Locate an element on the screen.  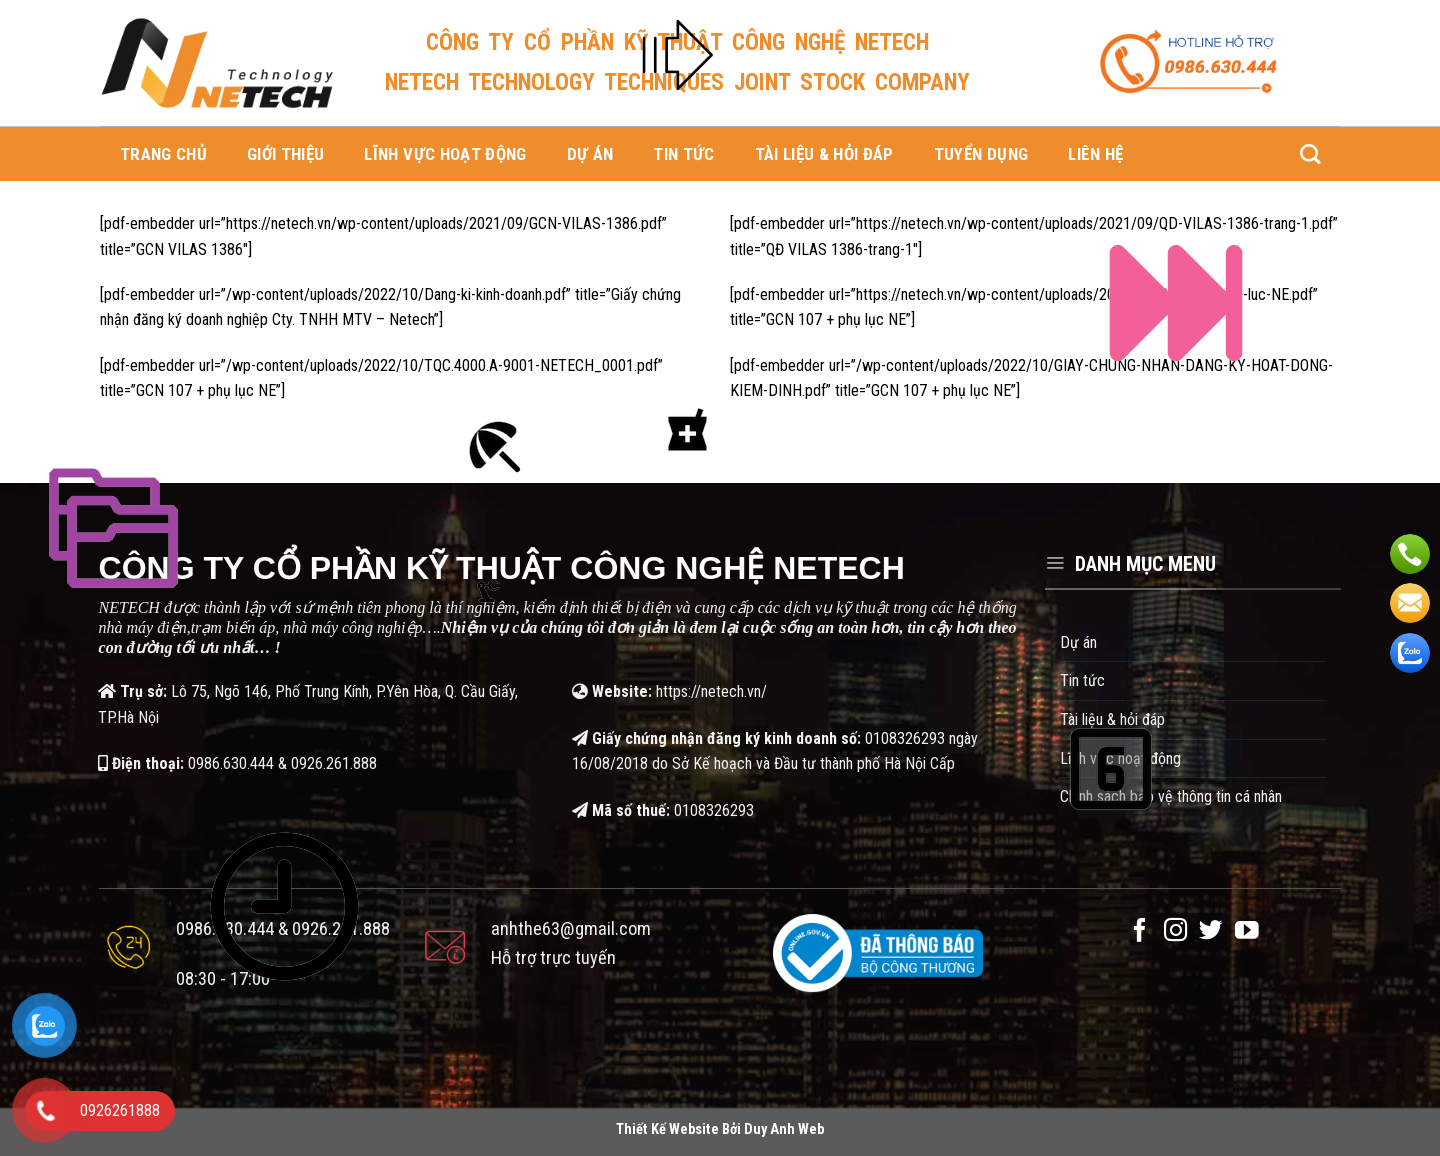
access manufacturing or automation settings is located at coordinates (488, 591).